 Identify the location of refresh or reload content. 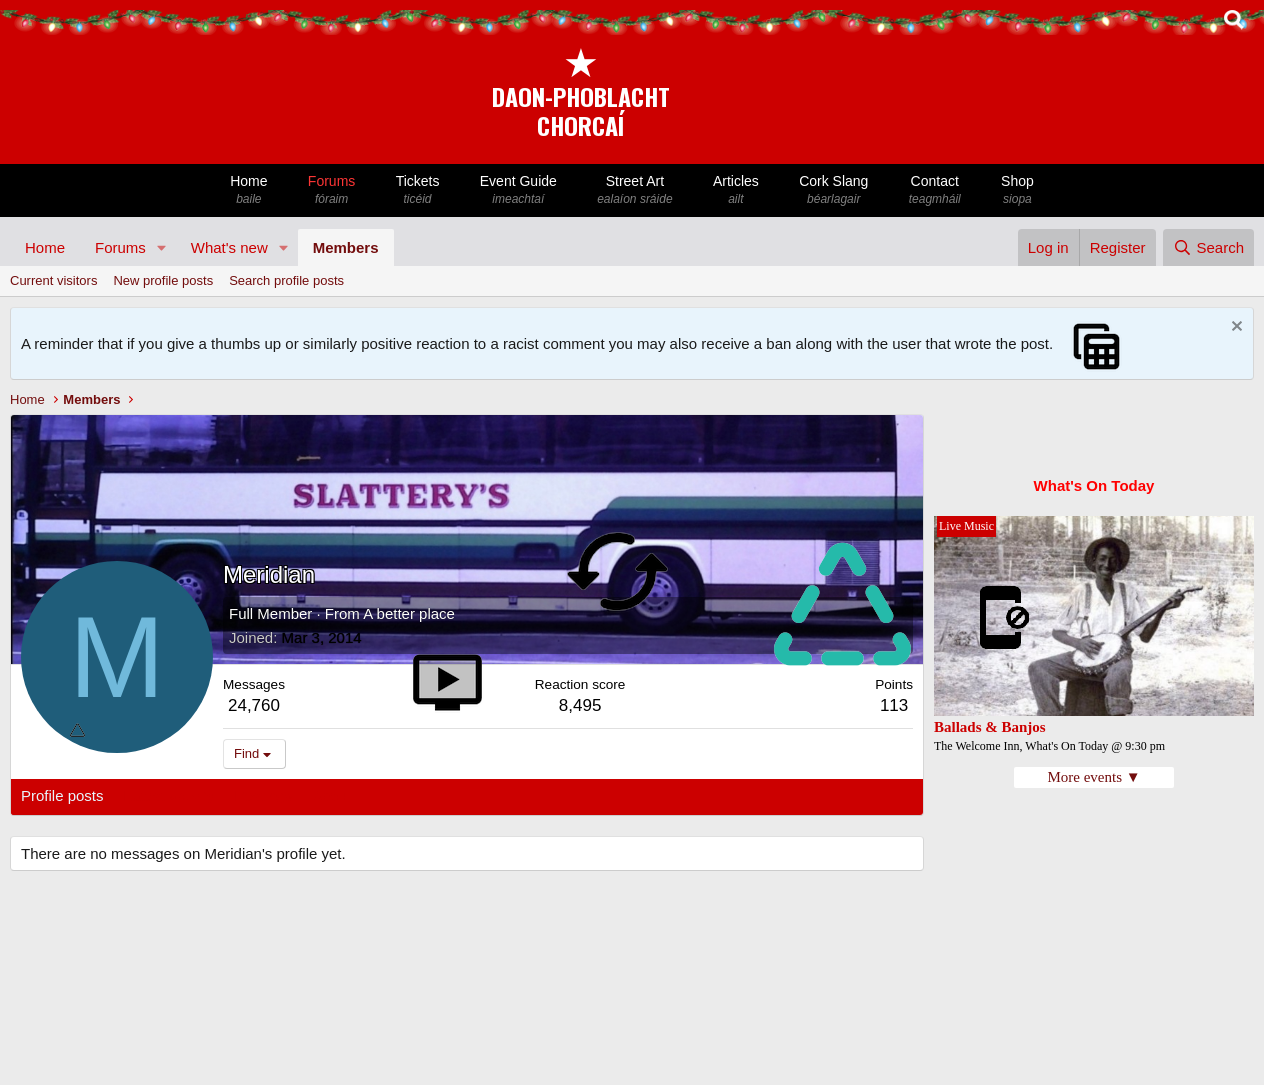
(617, 571).